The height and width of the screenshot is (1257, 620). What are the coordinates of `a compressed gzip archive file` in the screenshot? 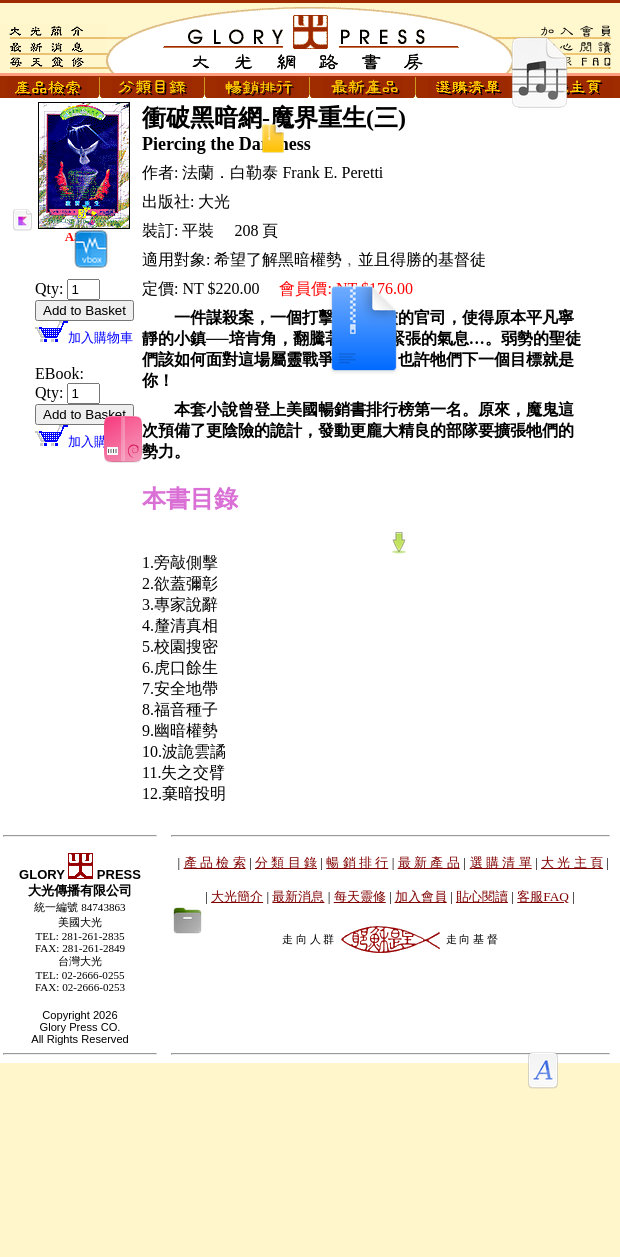 It's located at (273, 139).